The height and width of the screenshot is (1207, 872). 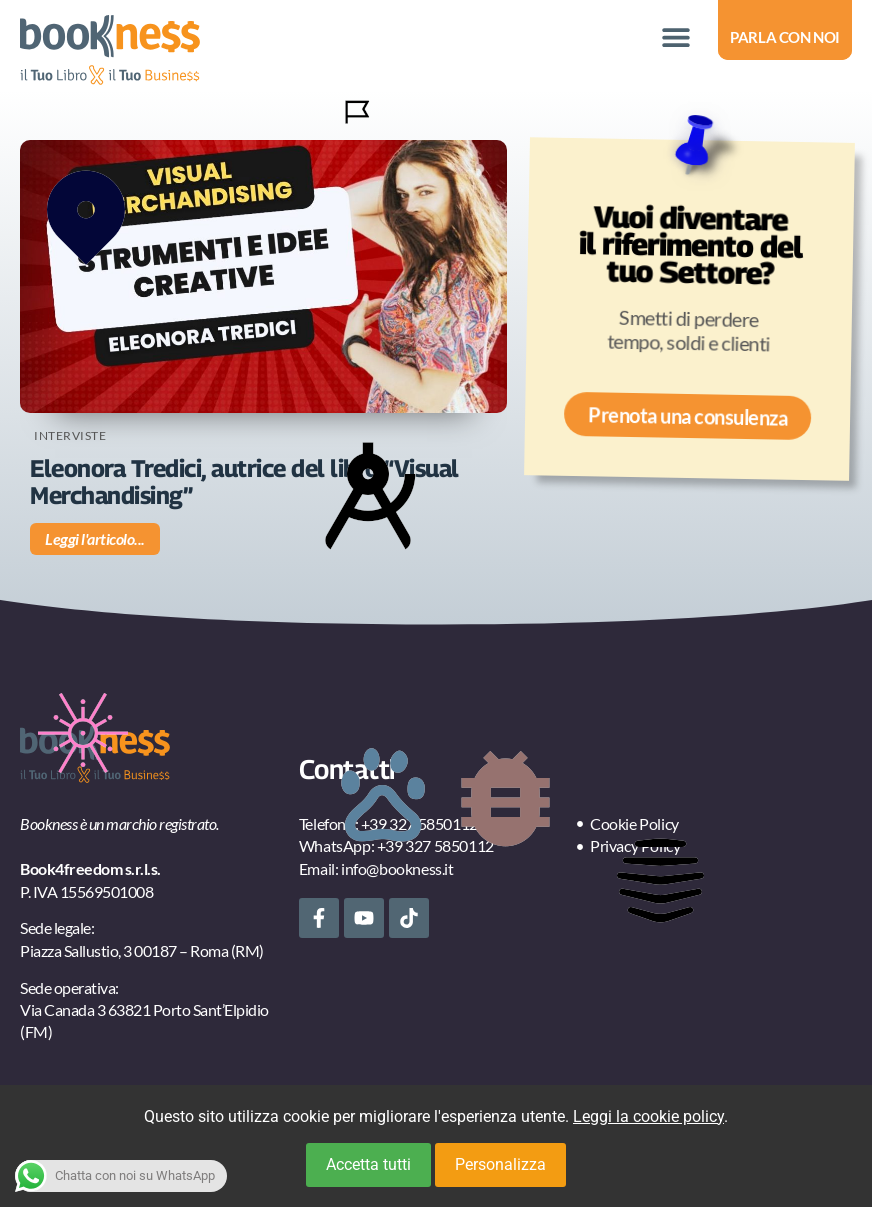 I want to click on tokio async runtime for rust logo, so click(x=83, y=733).